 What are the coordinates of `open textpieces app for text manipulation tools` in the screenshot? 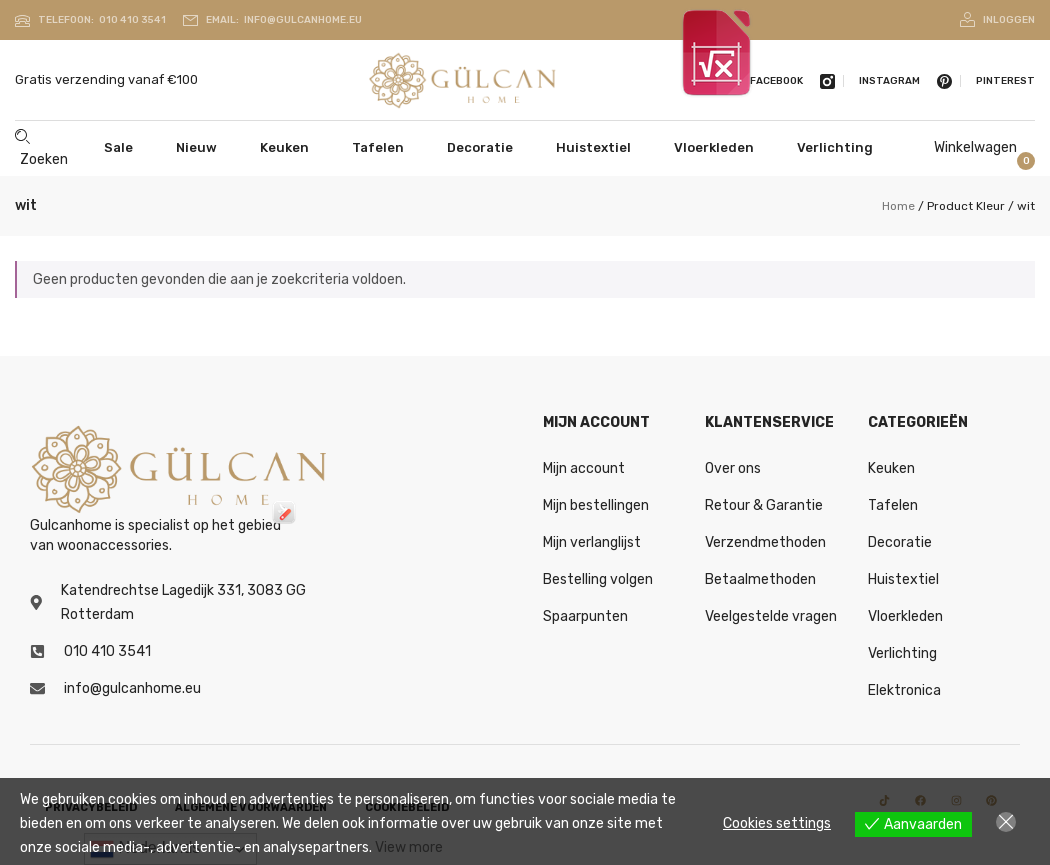 It's located at (284, 512).